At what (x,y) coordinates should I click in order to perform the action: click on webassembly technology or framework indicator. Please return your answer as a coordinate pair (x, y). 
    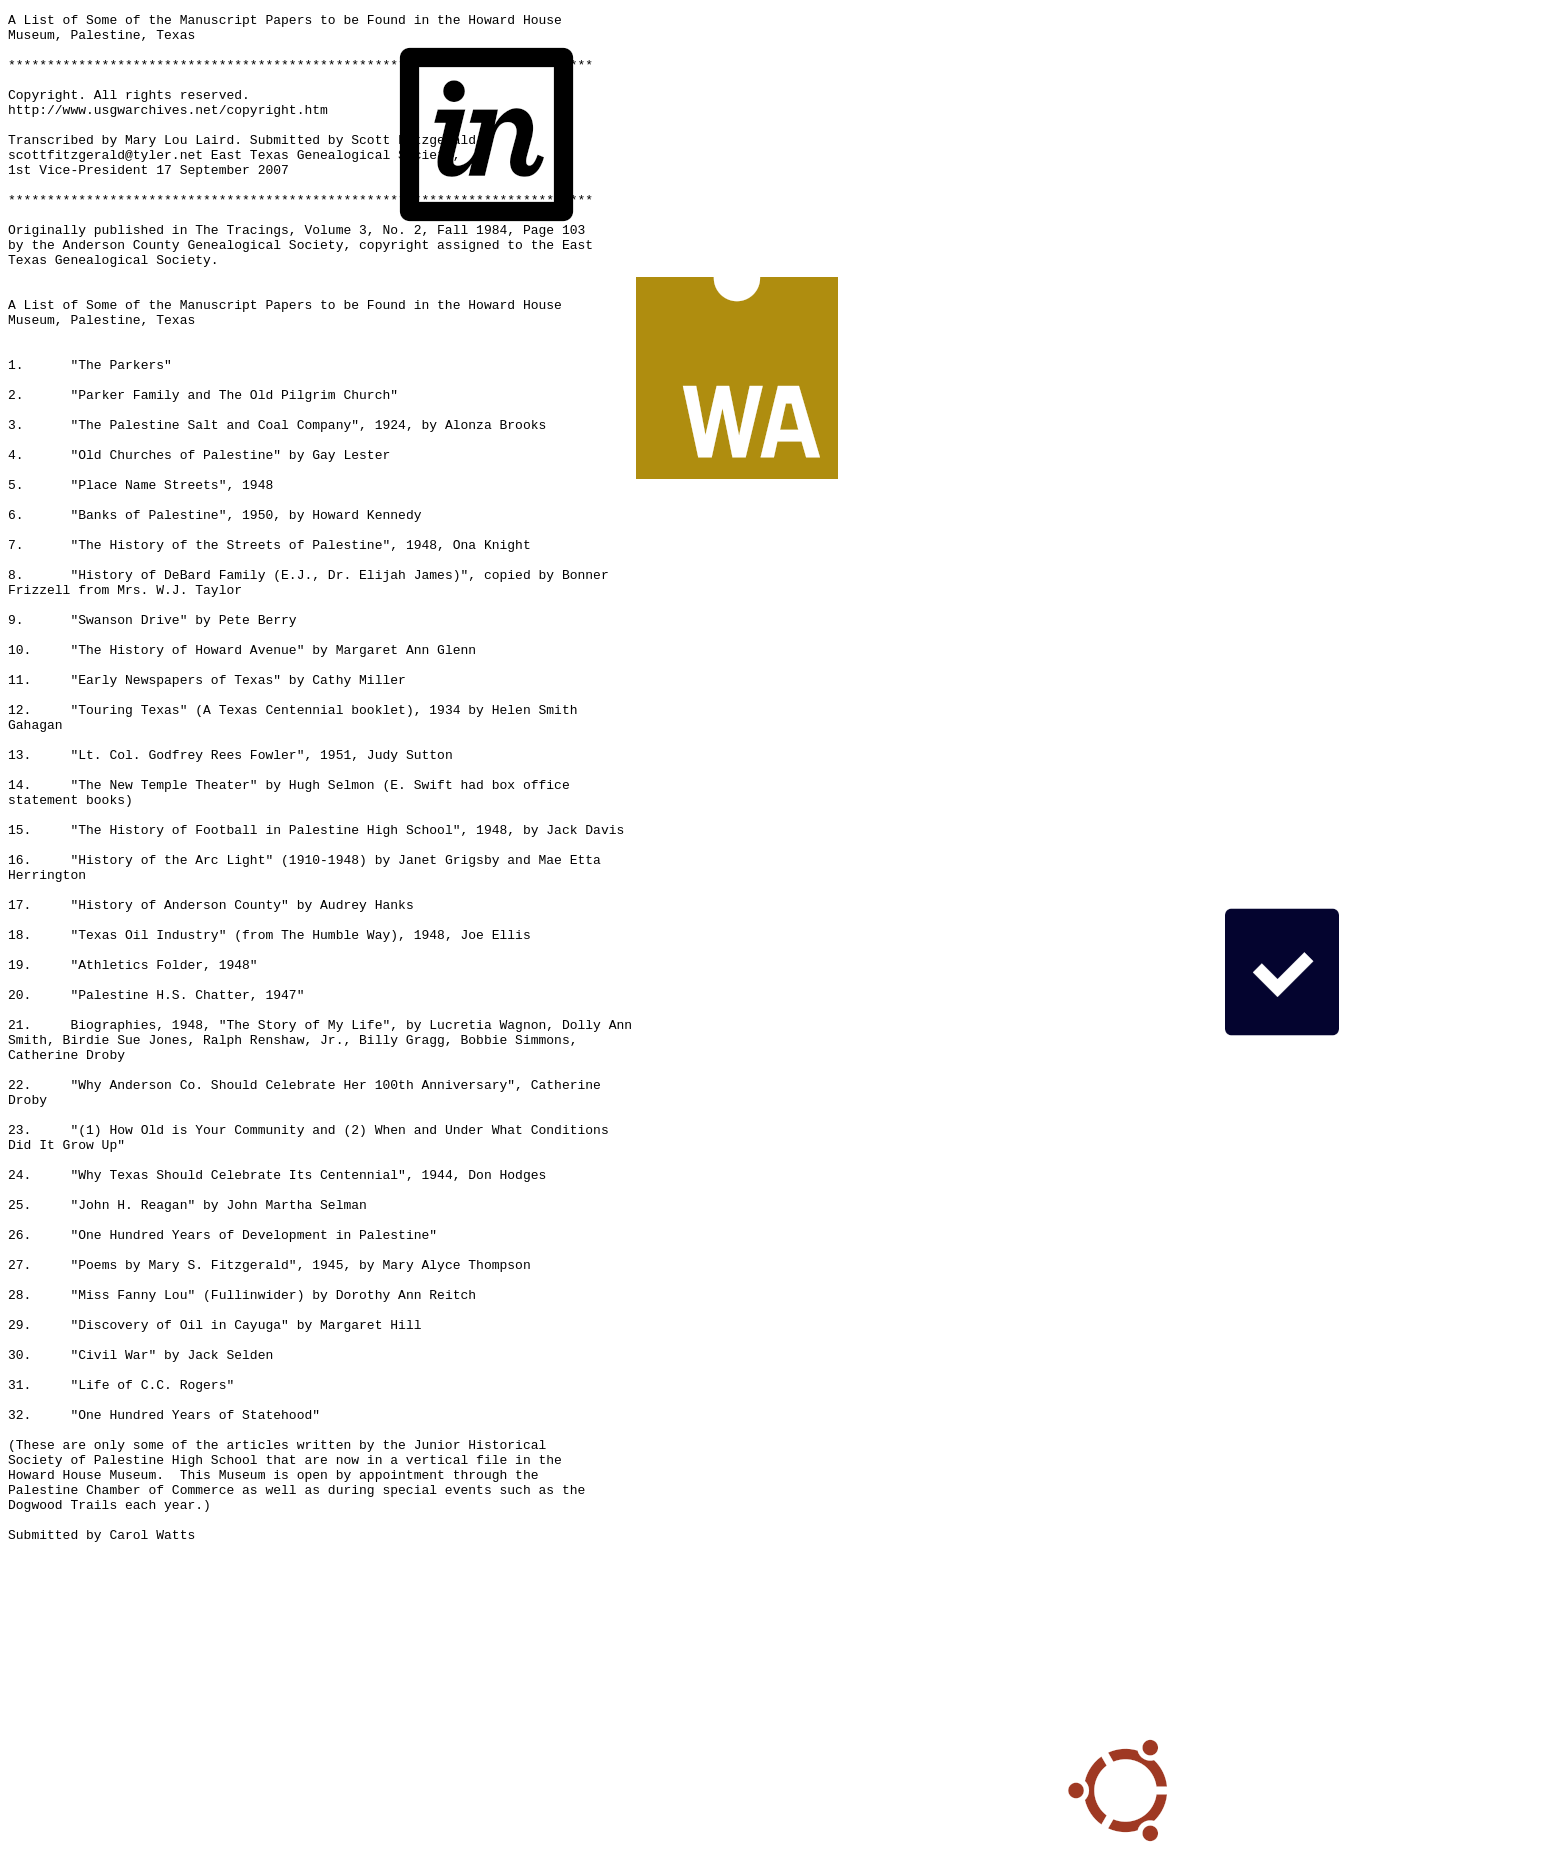
    Looking at the image, I should click on (737, 378).